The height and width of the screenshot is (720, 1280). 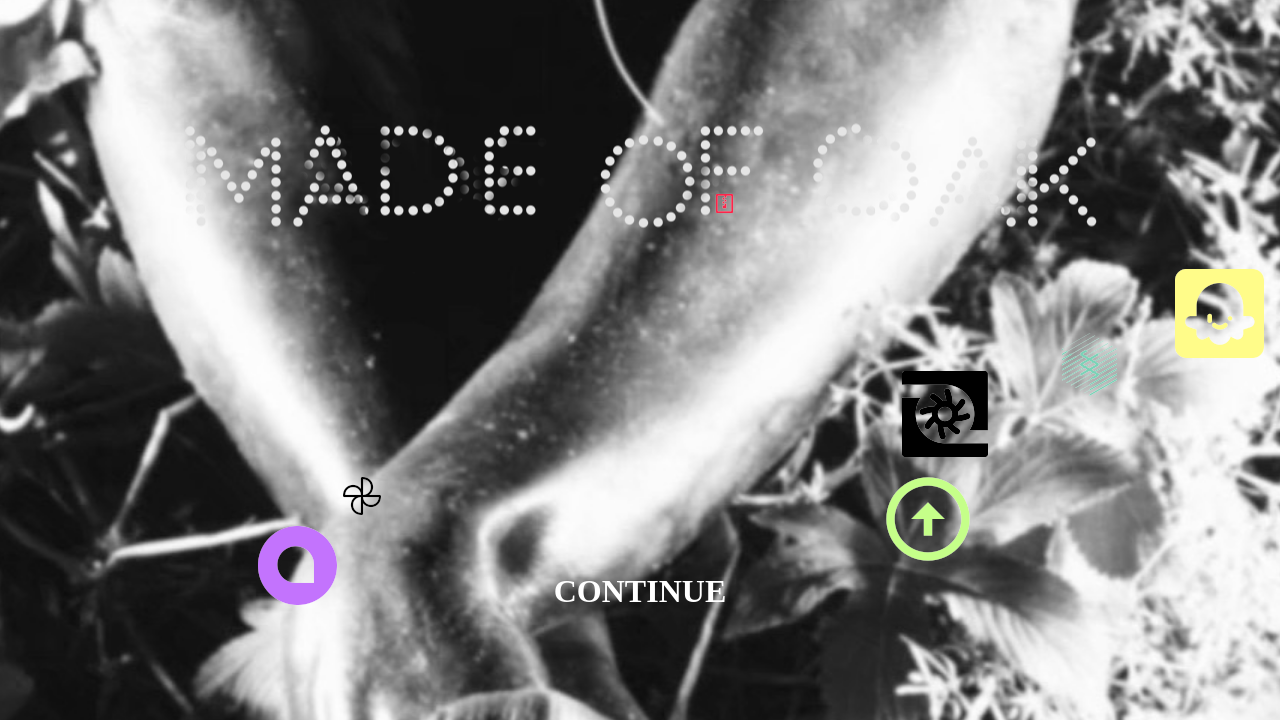 What do you see at coordinates (362, 496) in the screenshot?
I see `open google photos app` at bounding box center [362, 496].